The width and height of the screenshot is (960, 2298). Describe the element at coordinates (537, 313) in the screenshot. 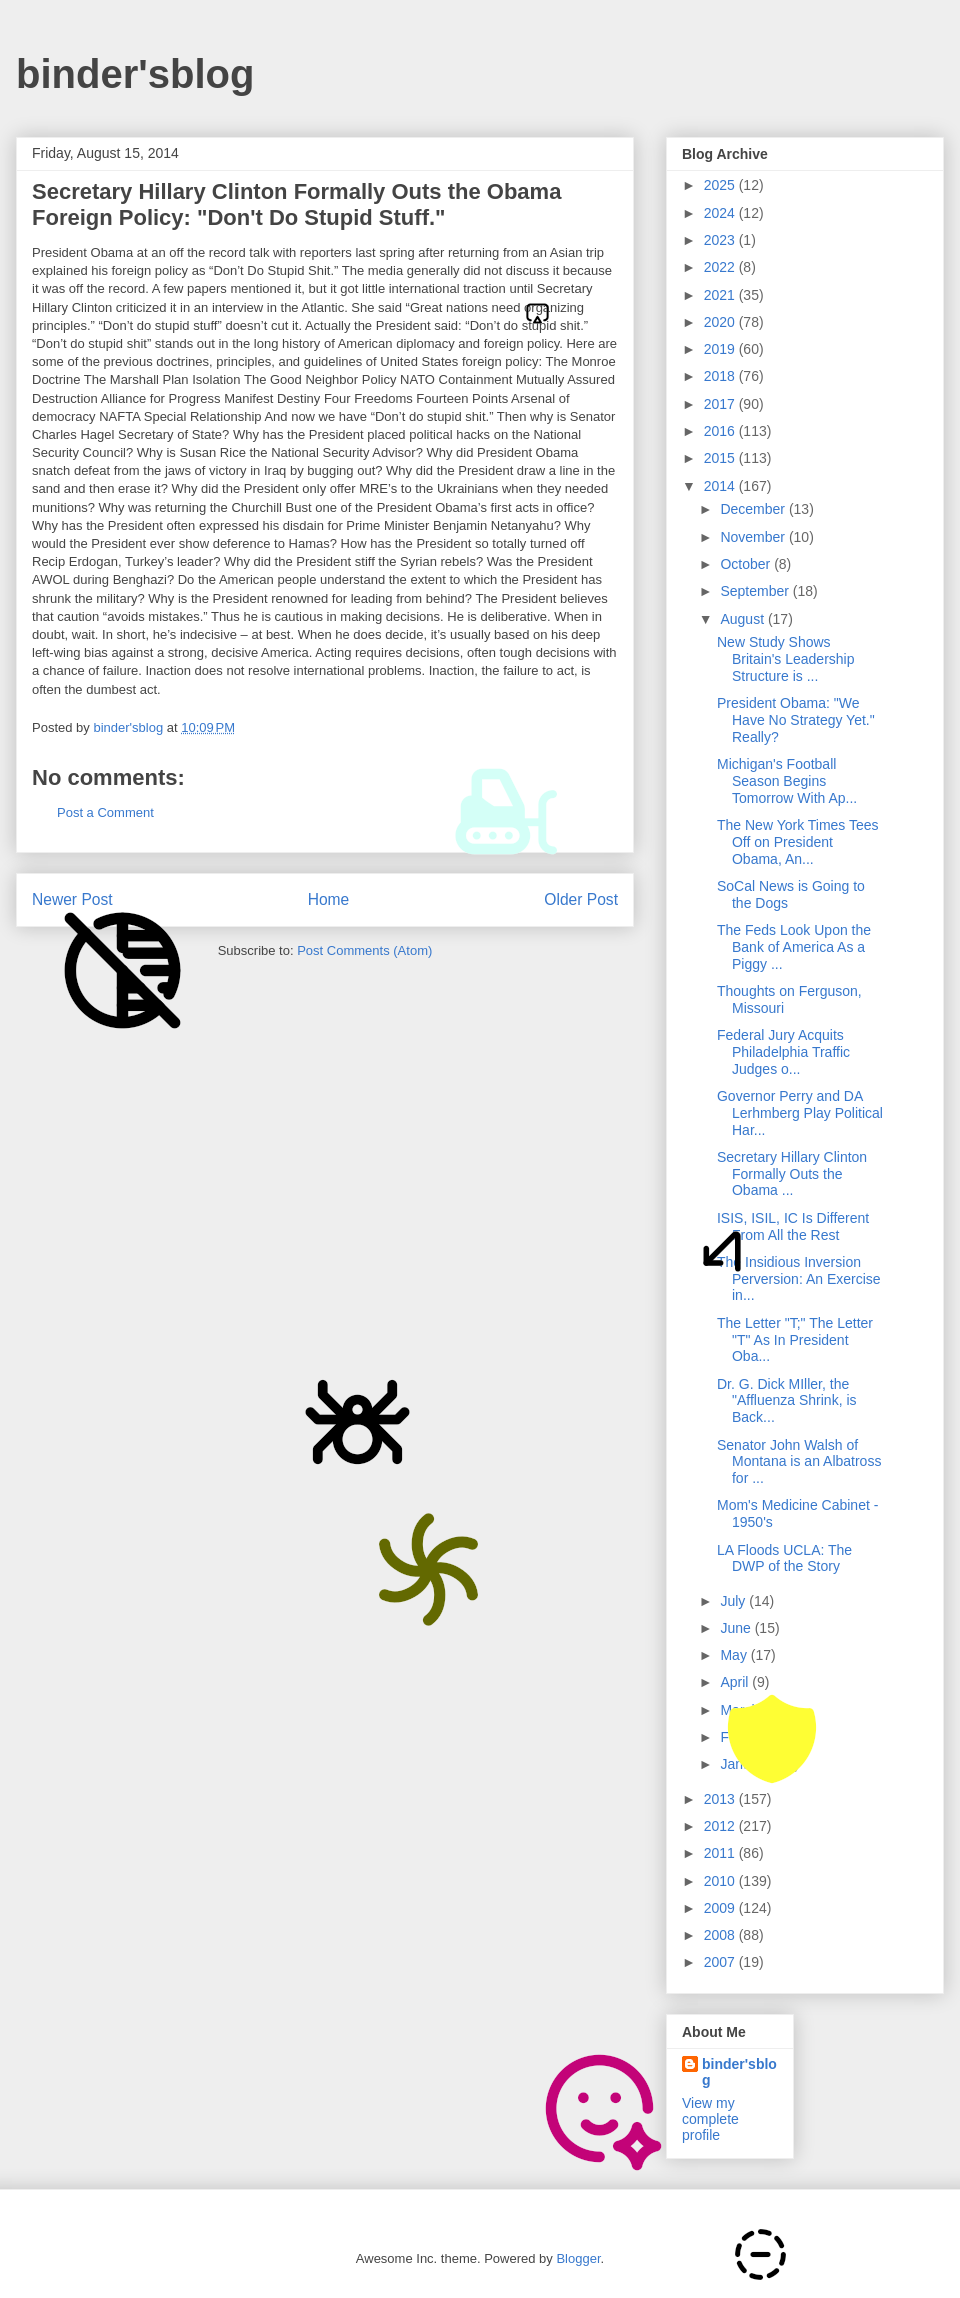

I see `start a shareplay session` at that location.